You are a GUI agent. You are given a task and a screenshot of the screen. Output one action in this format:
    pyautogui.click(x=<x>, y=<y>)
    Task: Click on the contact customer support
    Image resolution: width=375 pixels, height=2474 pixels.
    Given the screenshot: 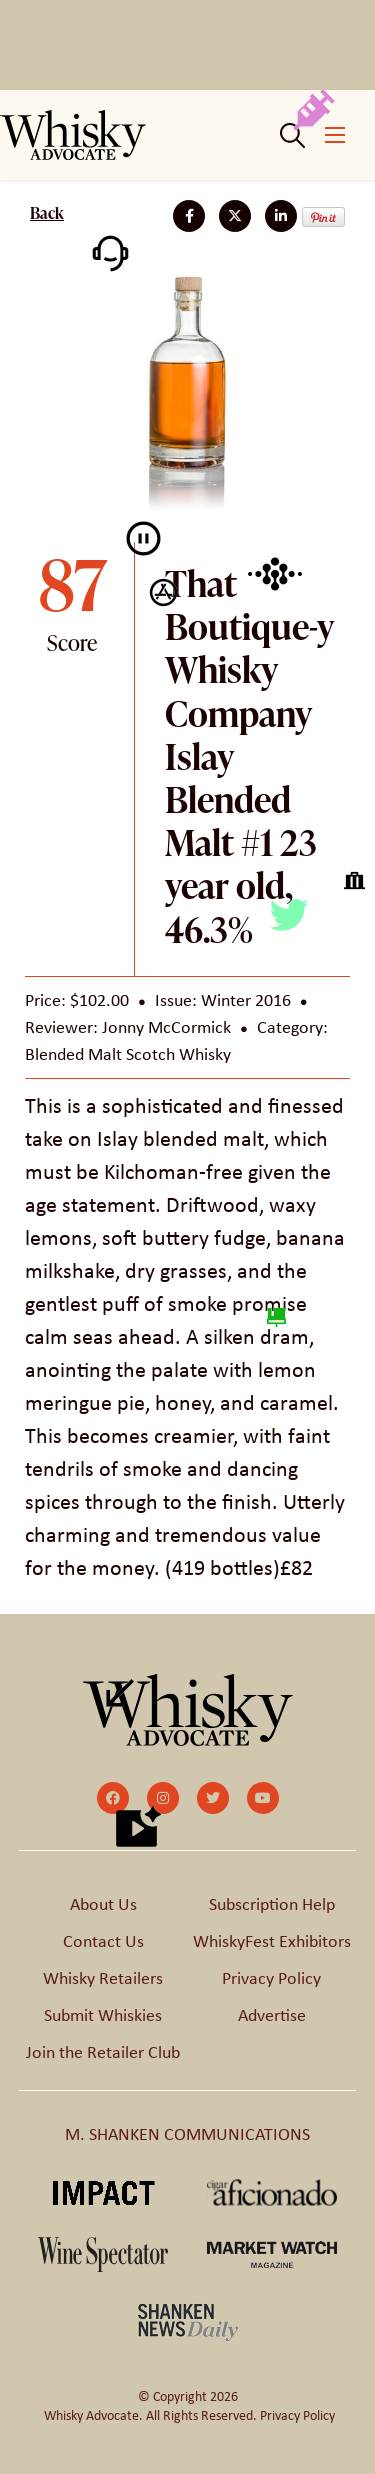 What is the action you would take?
    pyautogui.click(x=110, y=253)
    